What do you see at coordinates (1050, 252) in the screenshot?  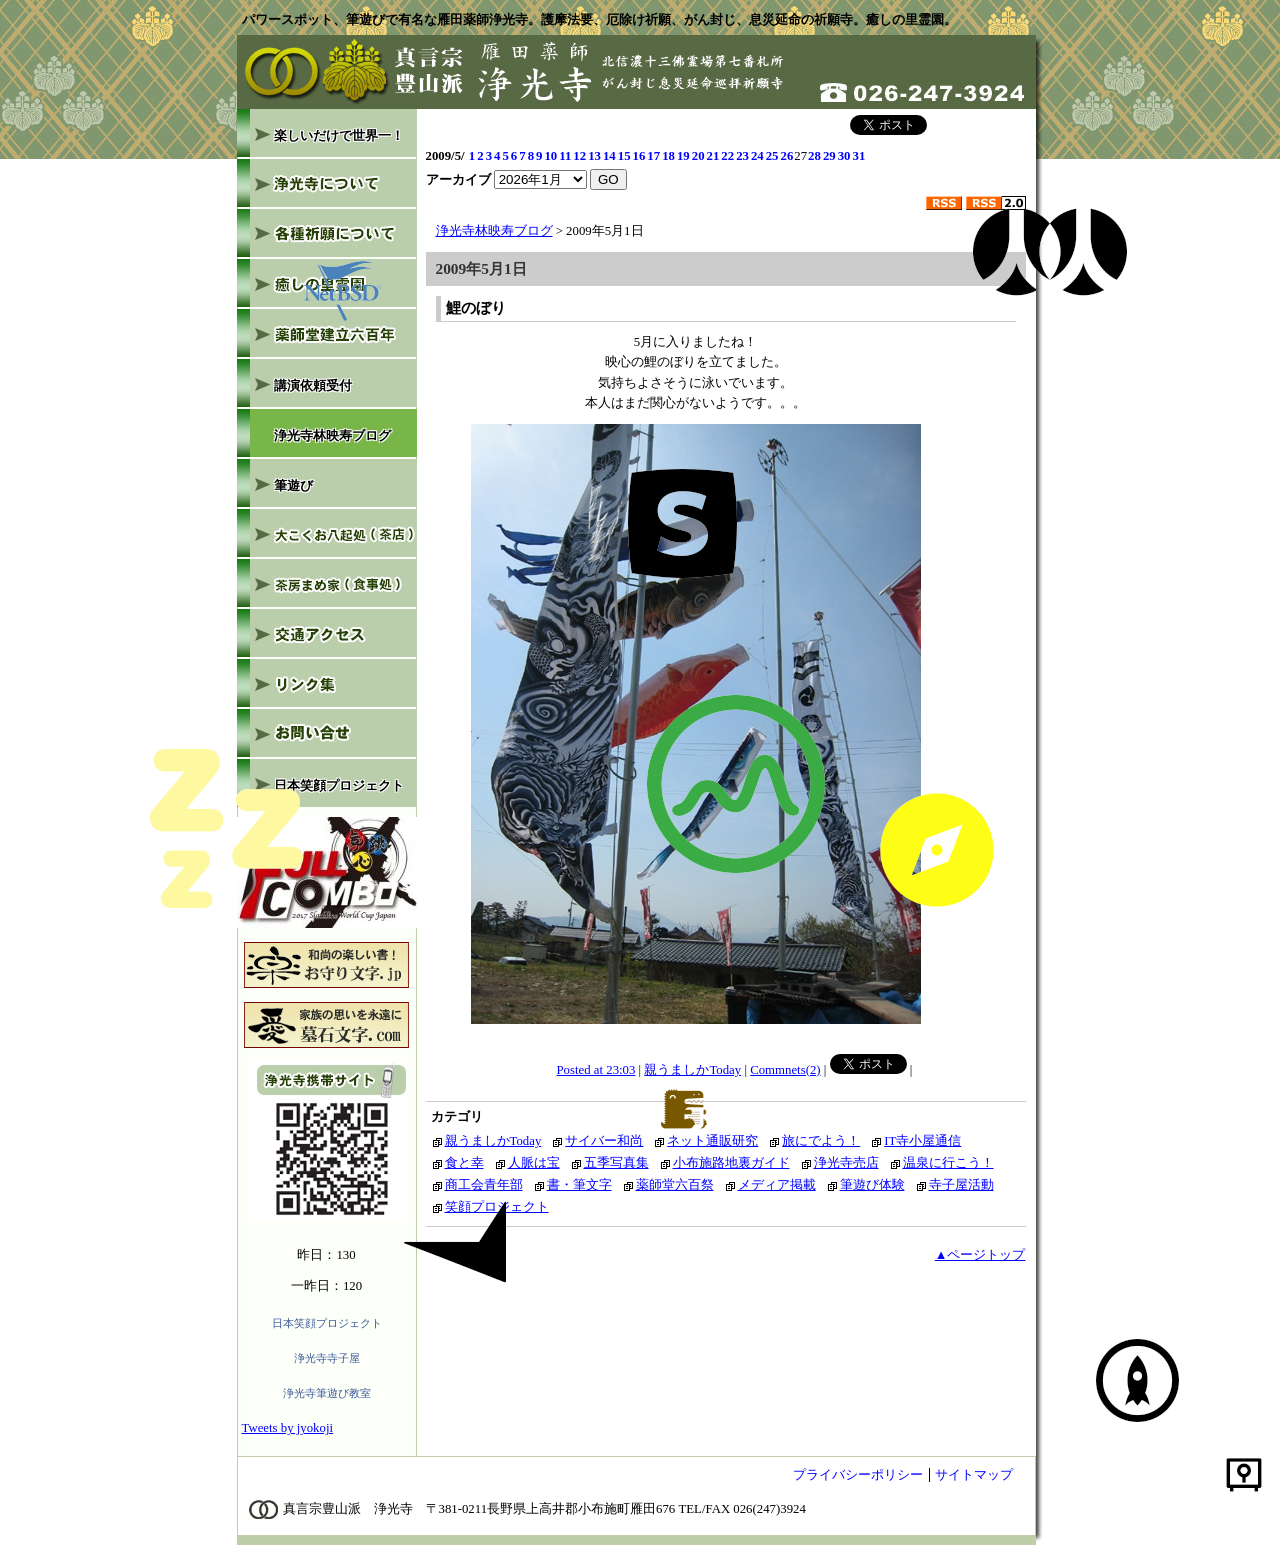 I see `link to Renren social network profile` at bounding box center [1050, 252].